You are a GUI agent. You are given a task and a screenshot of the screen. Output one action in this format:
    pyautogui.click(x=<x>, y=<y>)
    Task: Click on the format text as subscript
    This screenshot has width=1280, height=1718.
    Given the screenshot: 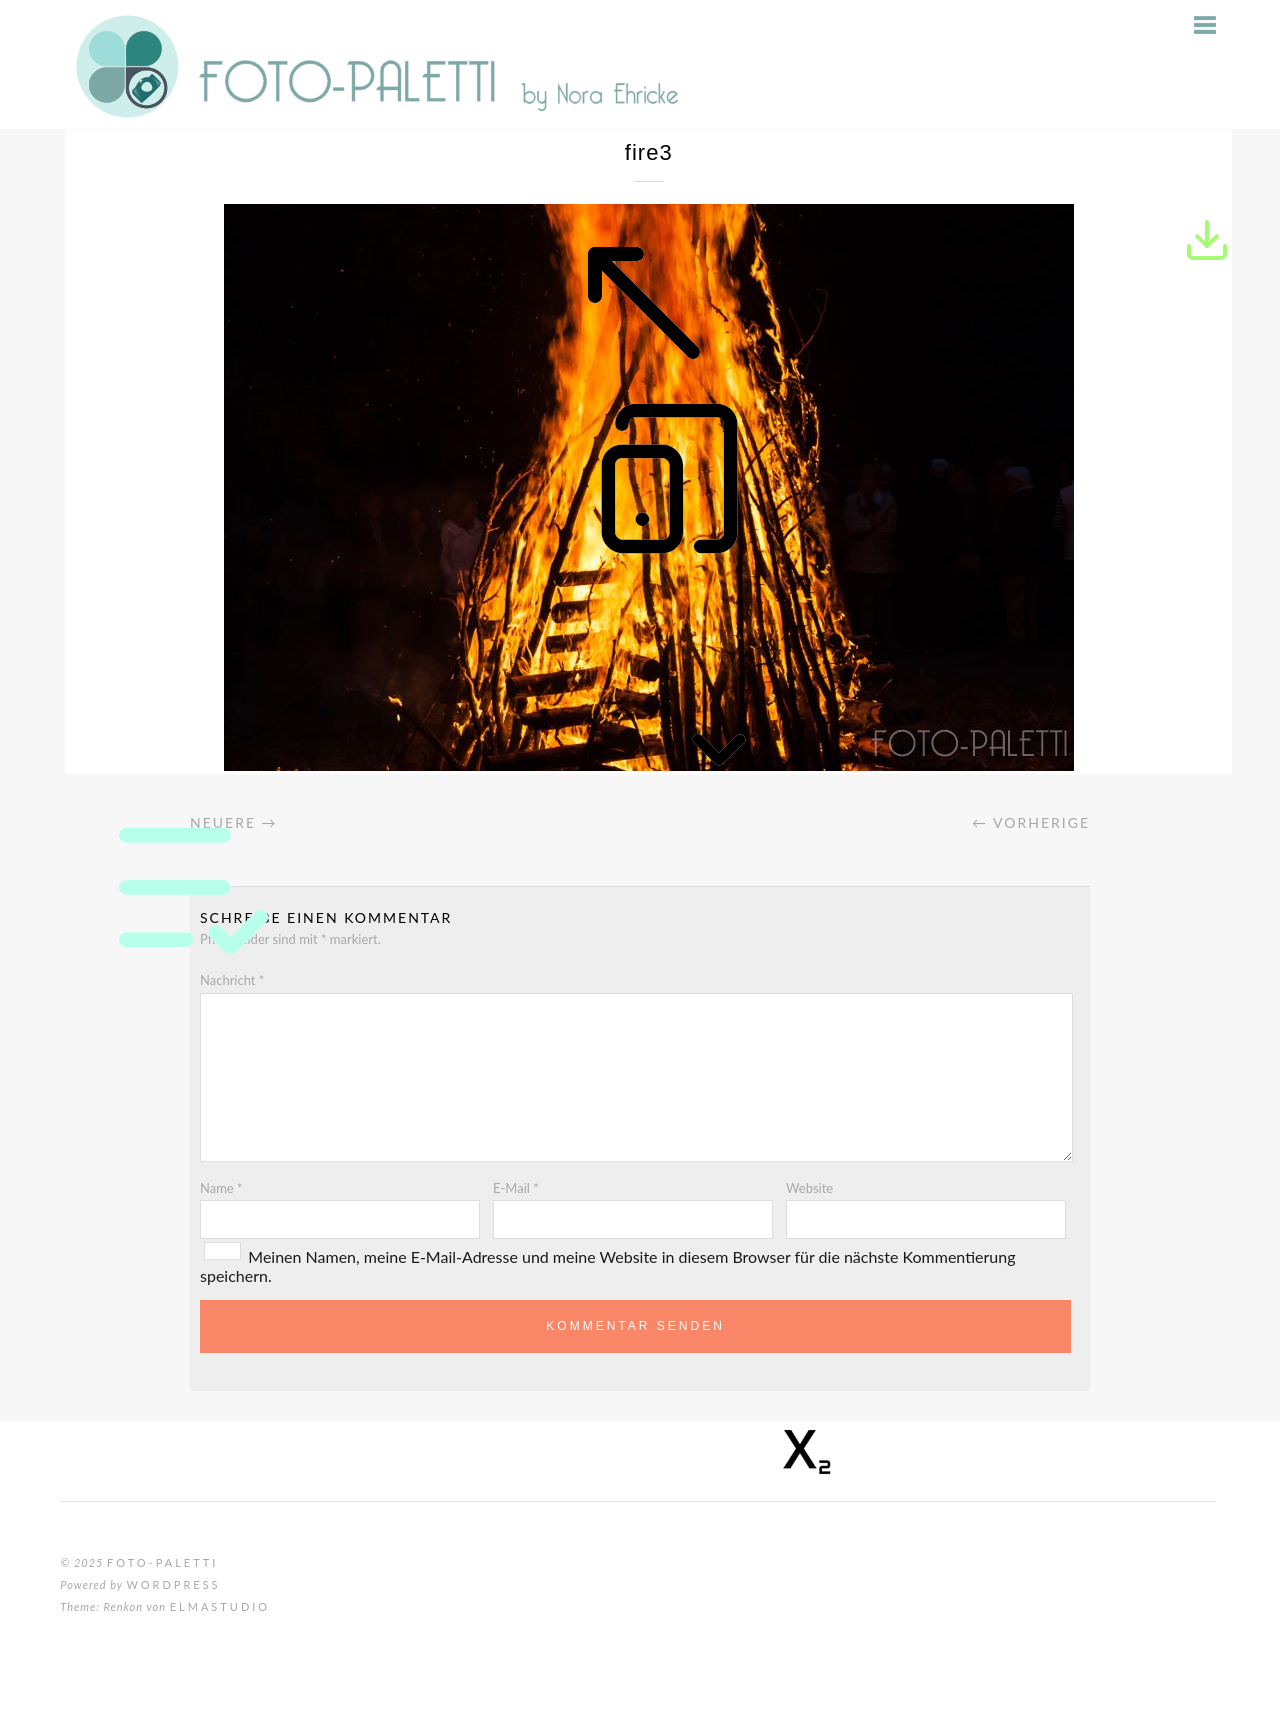 What is the action you would take?
    pyautogui.click(x=800, y=1452)
    